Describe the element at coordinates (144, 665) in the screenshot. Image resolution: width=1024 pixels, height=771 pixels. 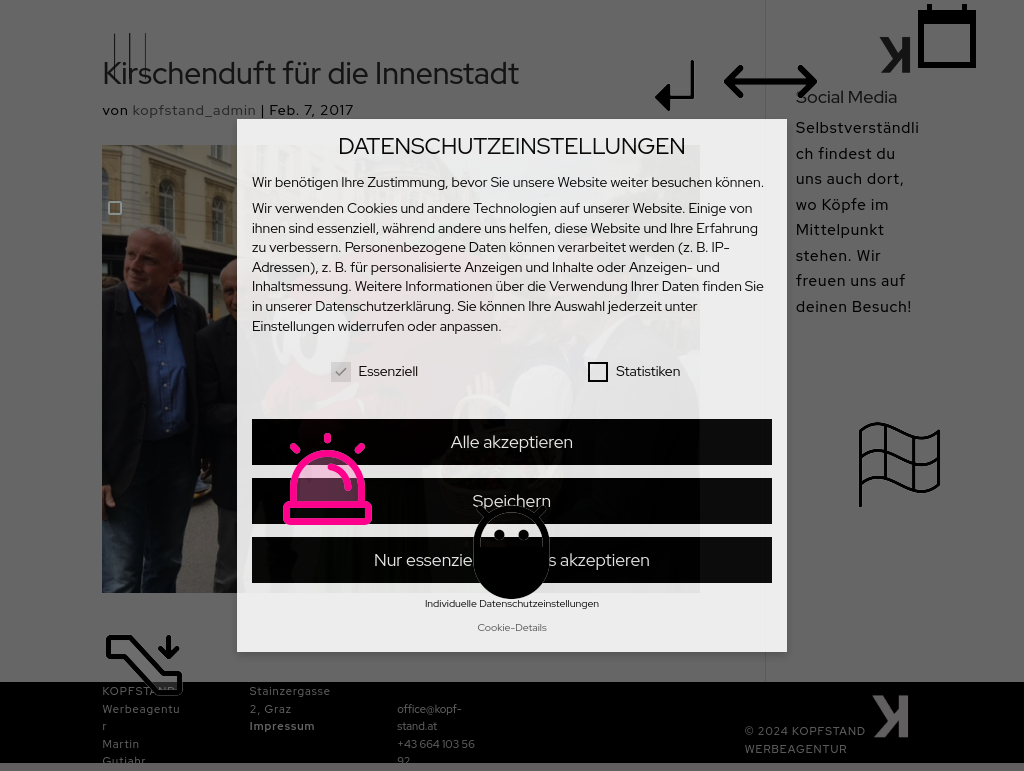
I see `indicates escalator going down` at that location.